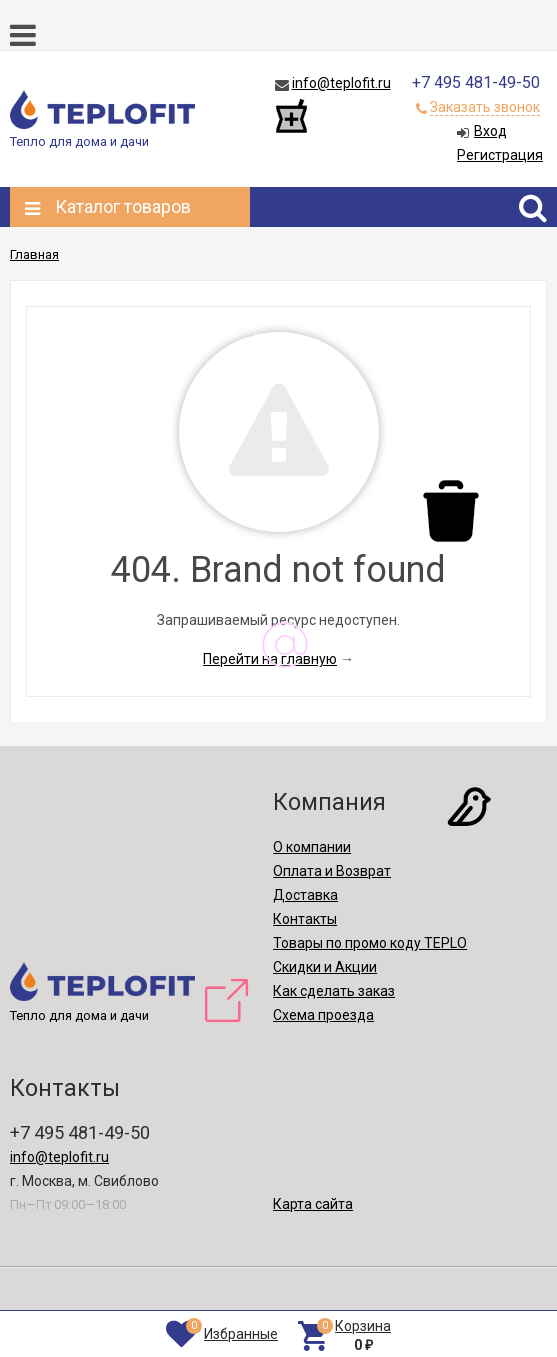 The image size is (557, 1357). Describe the element at coordinates (285, 645) in the screenshot. I see `mention a user in a post or comment` at that location.